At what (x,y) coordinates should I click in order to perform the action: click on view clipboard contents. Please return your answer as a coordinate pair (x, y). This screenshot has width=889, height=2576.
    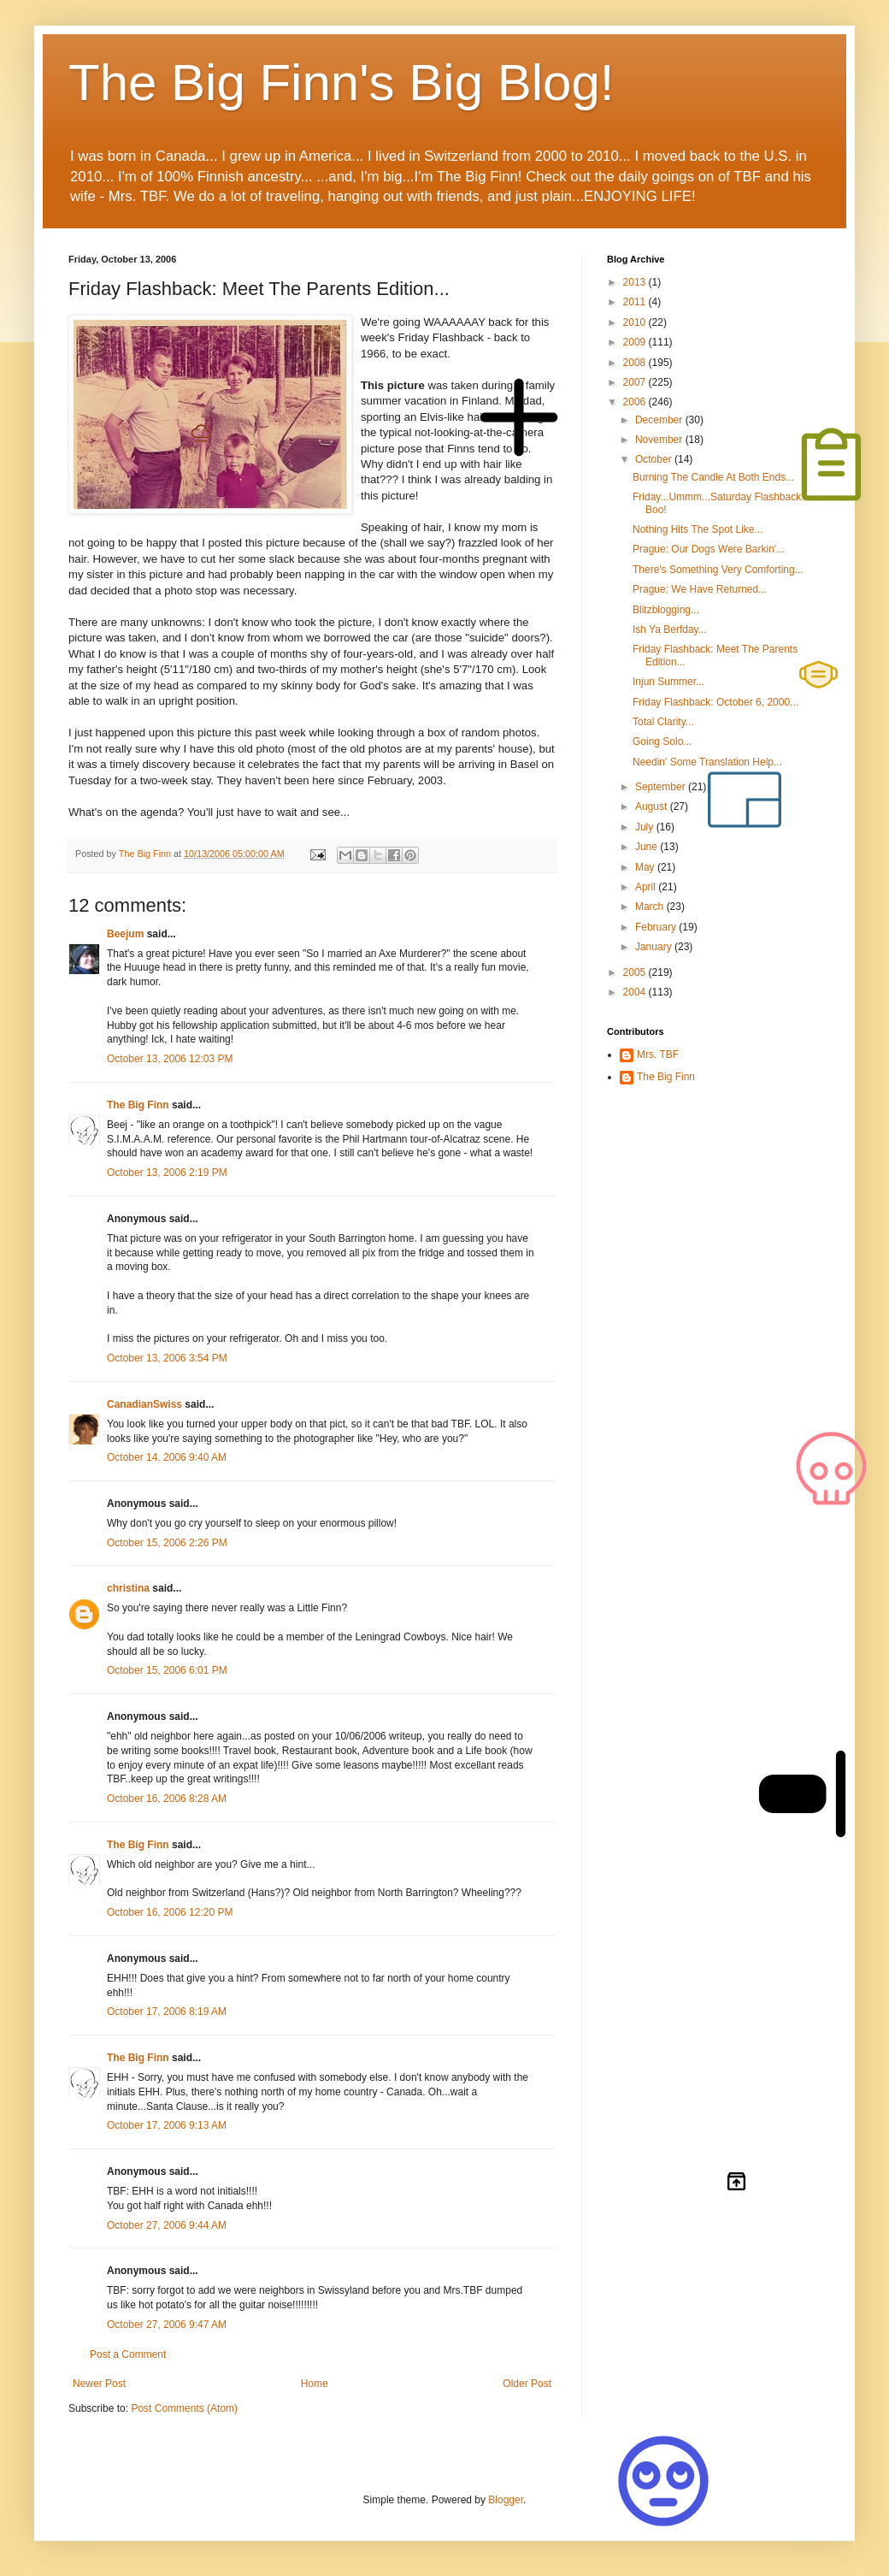
    Looking at the image, I should click on (831, 465).